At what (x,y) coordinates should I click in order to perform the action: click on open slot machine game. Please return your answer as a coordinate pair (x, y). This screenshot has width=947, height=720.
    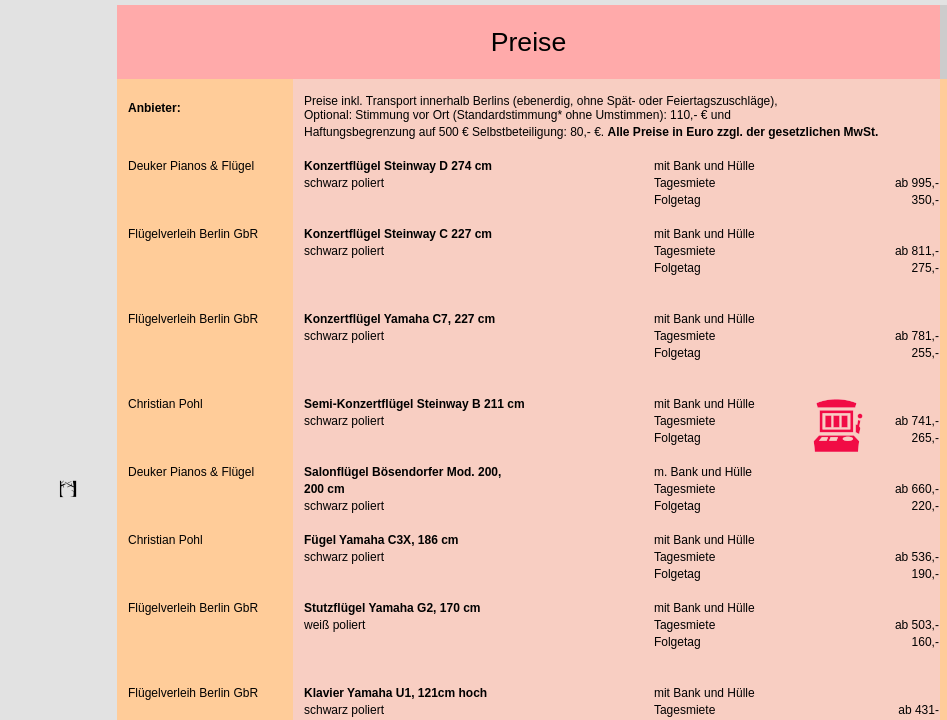
    Looking at the image, I should click on (836, 425).